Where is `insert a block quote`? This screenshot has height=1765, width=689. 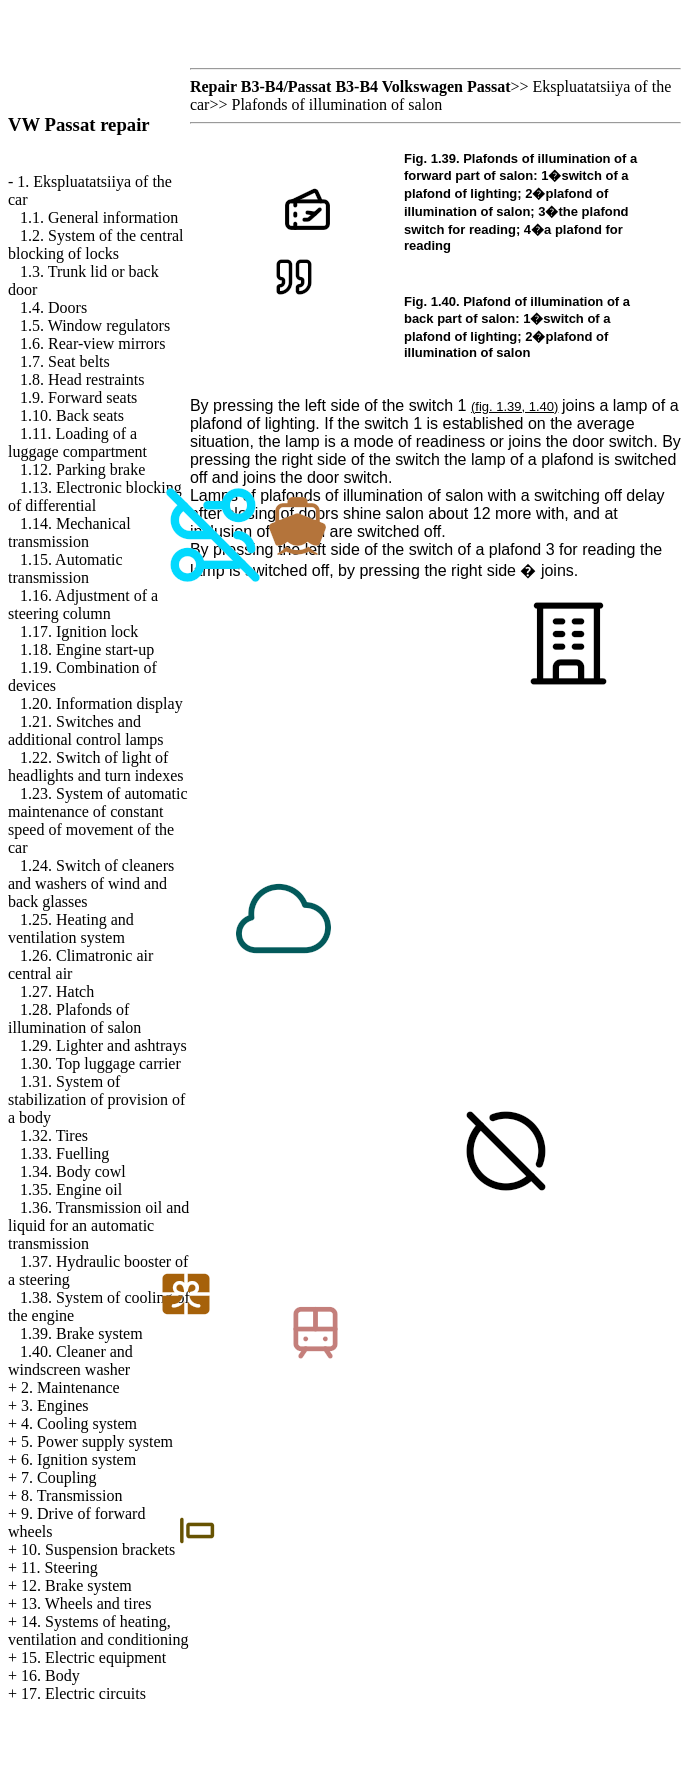 insert a block quote is located at coordinates (294, 277).